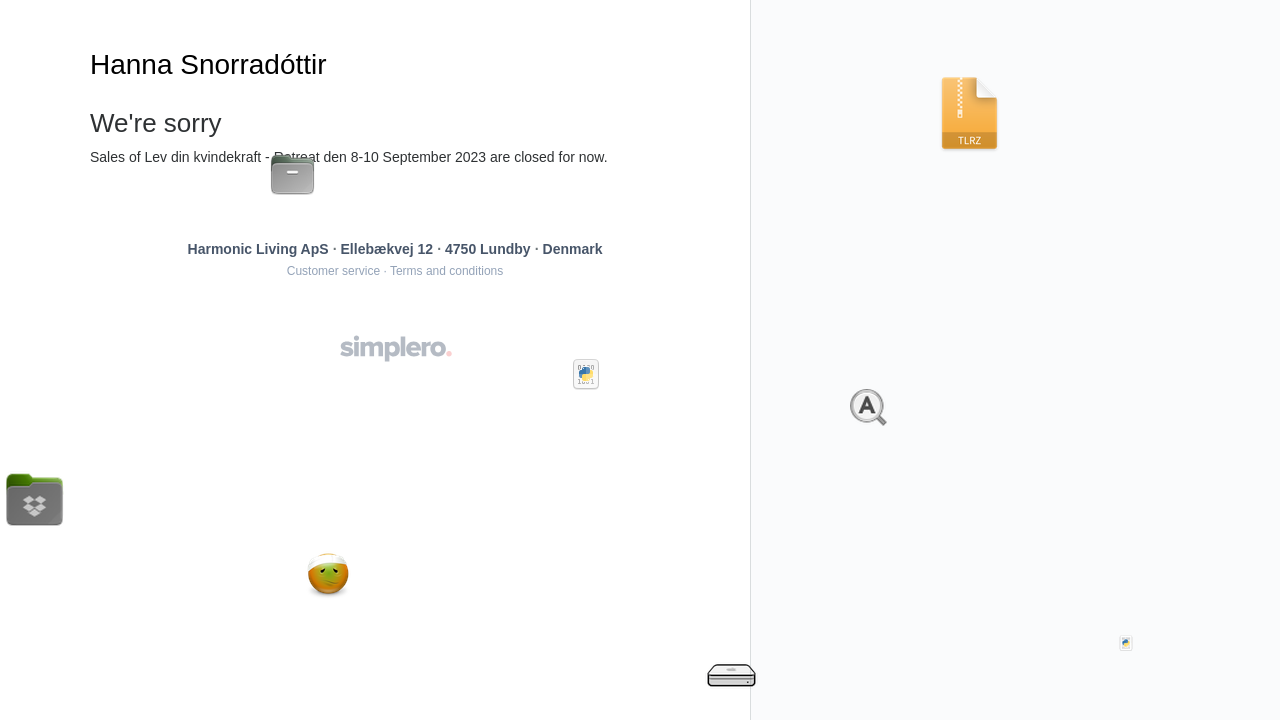 The image size is (1280, 720). What do you see at coordinates (1126, 643) in the screenshot?
I see `python bytecode file (.pyc)` at bounding box center [1126, 643].